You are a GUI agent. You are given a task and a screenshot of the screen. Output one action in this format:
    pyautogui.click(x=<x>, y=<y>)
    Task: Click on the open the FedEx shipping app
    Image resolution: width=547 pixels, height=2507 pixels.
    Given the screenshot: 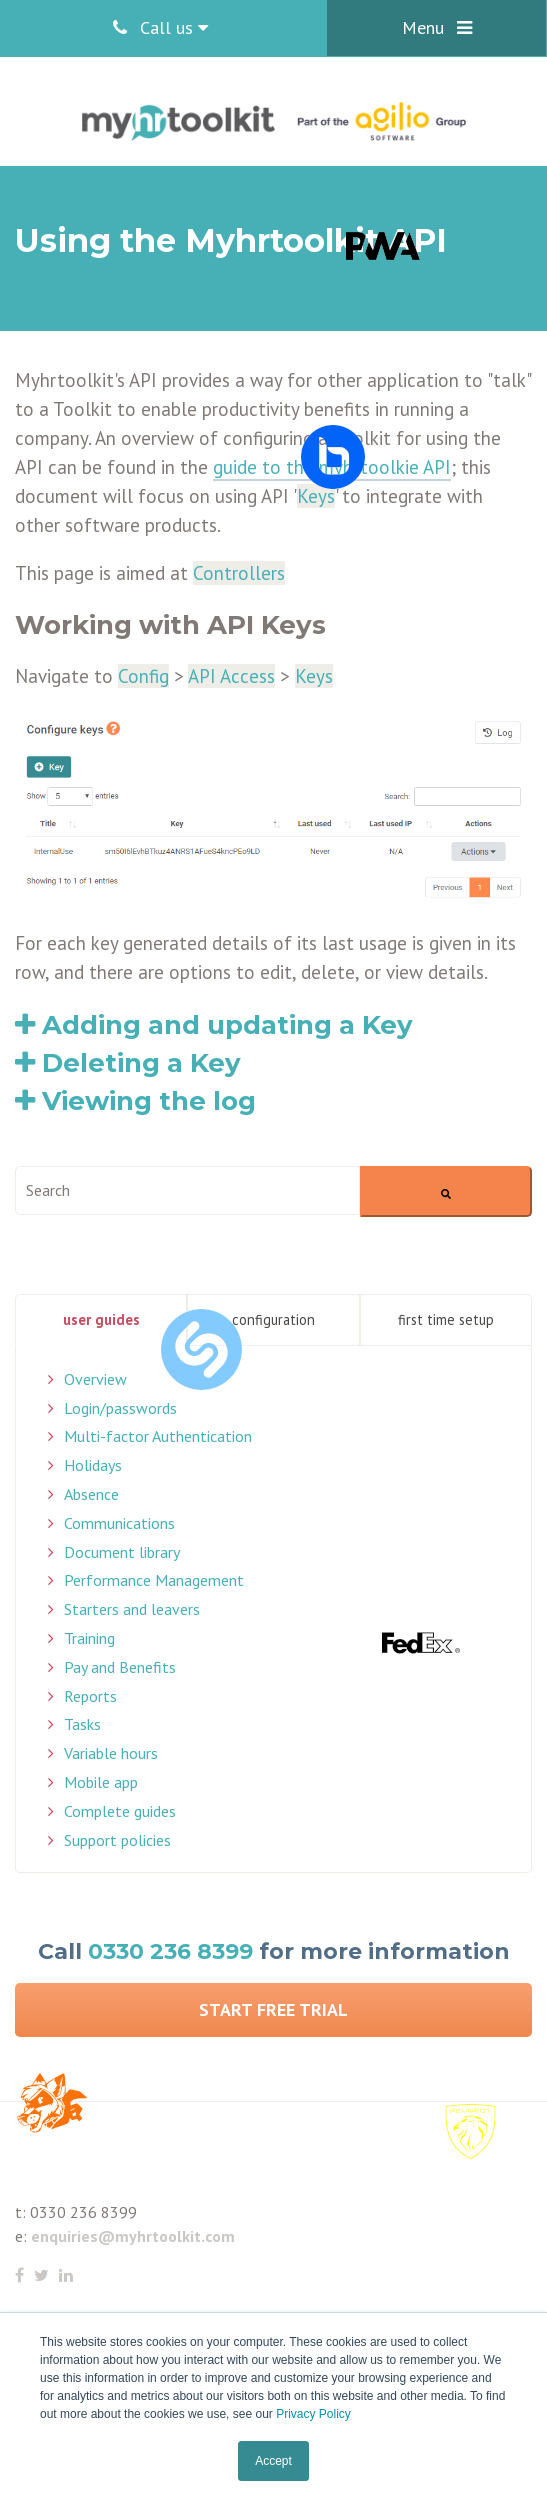 What is the action you would take?
    pyautogui.click(x=421, y=1643)
    